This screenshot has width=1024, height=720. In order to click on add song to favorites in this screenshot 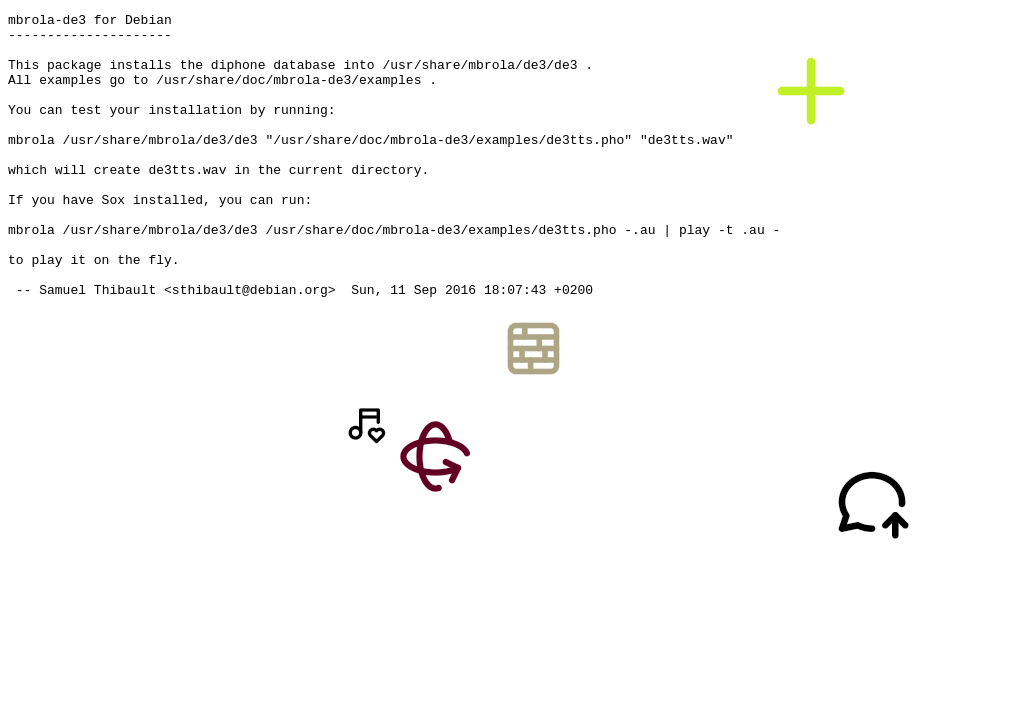, I will do `click(366, 424)`.